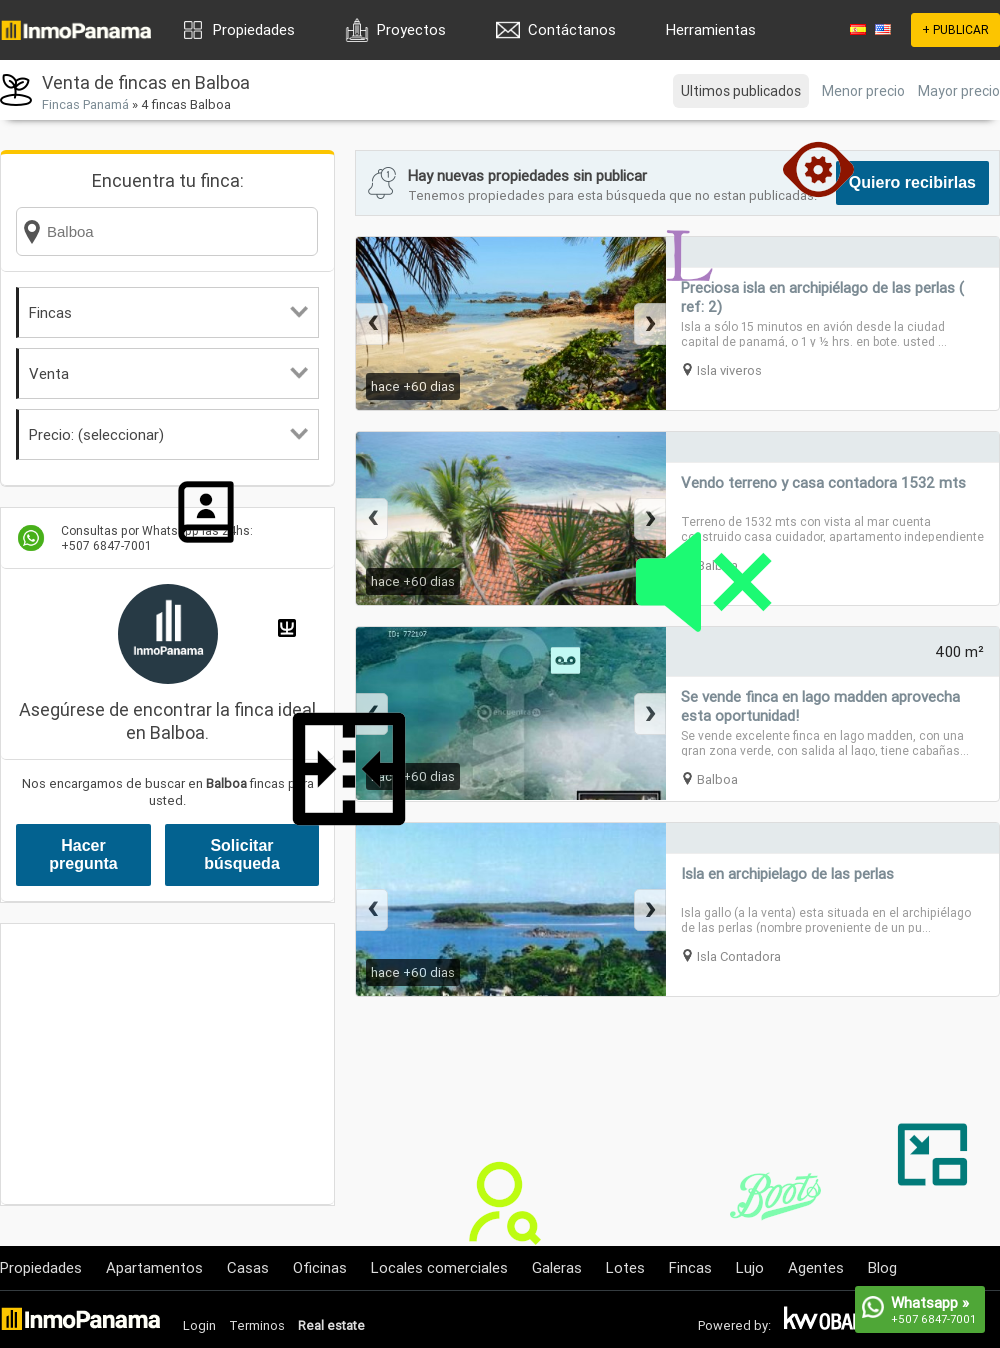 The height and width of the screenshot is (1348, 1000). What do you see at coordinates (499, 1203) in the screenshot?
I see `search for a user or contact` at bounding box center [499, 1203].